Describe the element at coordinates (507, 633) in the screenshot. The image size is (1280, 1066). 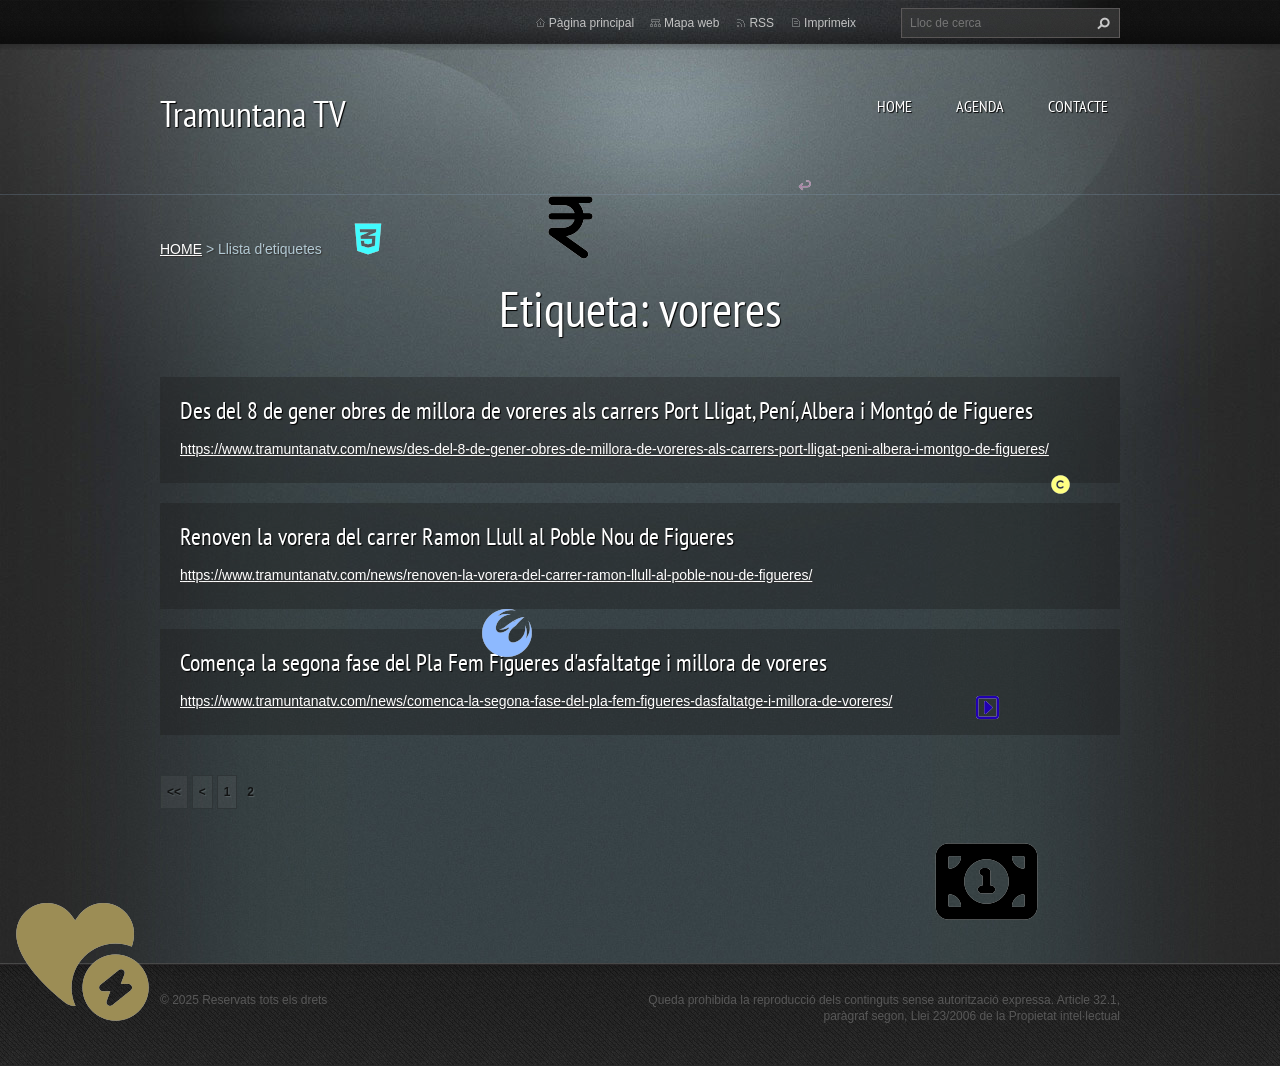
I see `phoenix squadron logo from star wars rebels` at that location.